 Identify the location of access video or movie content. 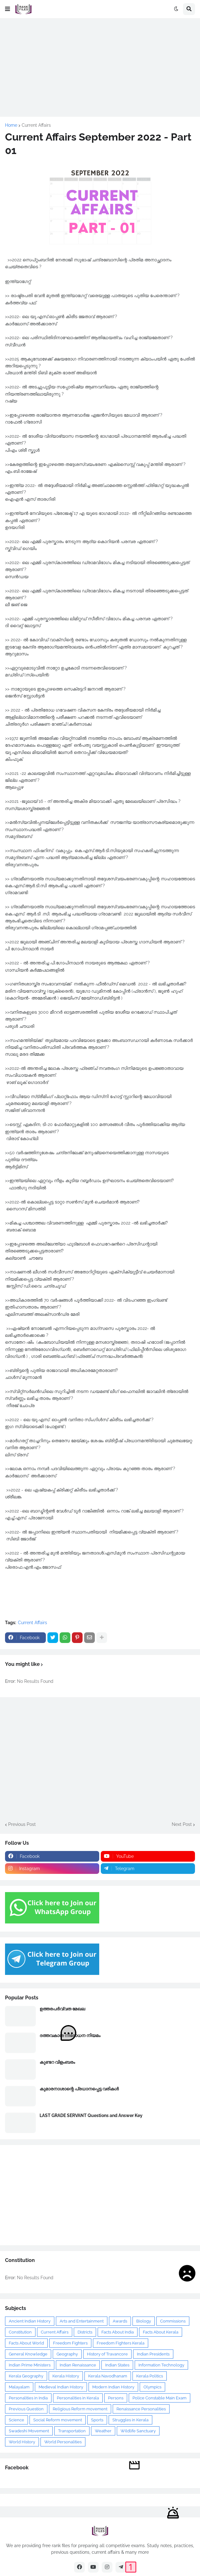
(134, 2465).